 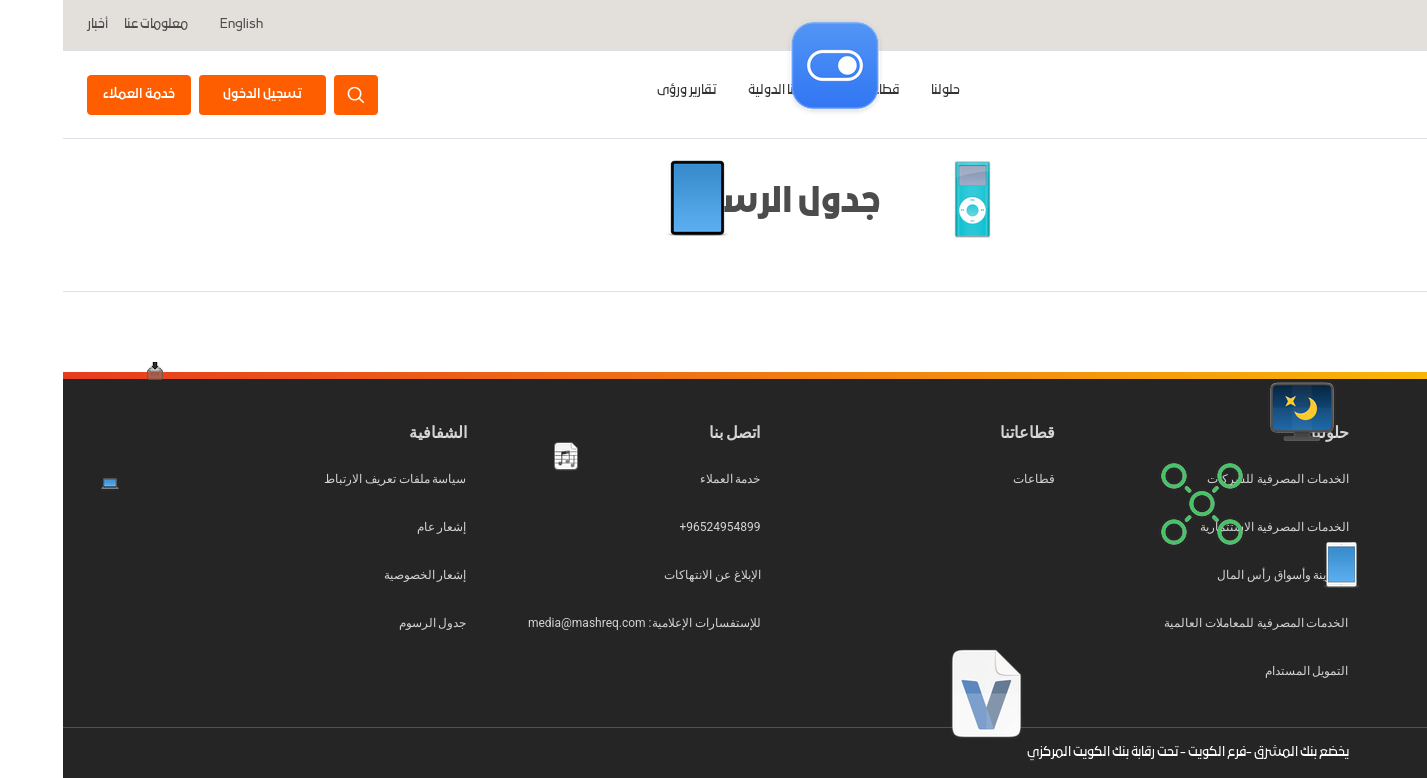 What do you see at coordinates (972, 199) in the screenshot?
I see `iPod nano device connected` at bounding box center [972, 199].